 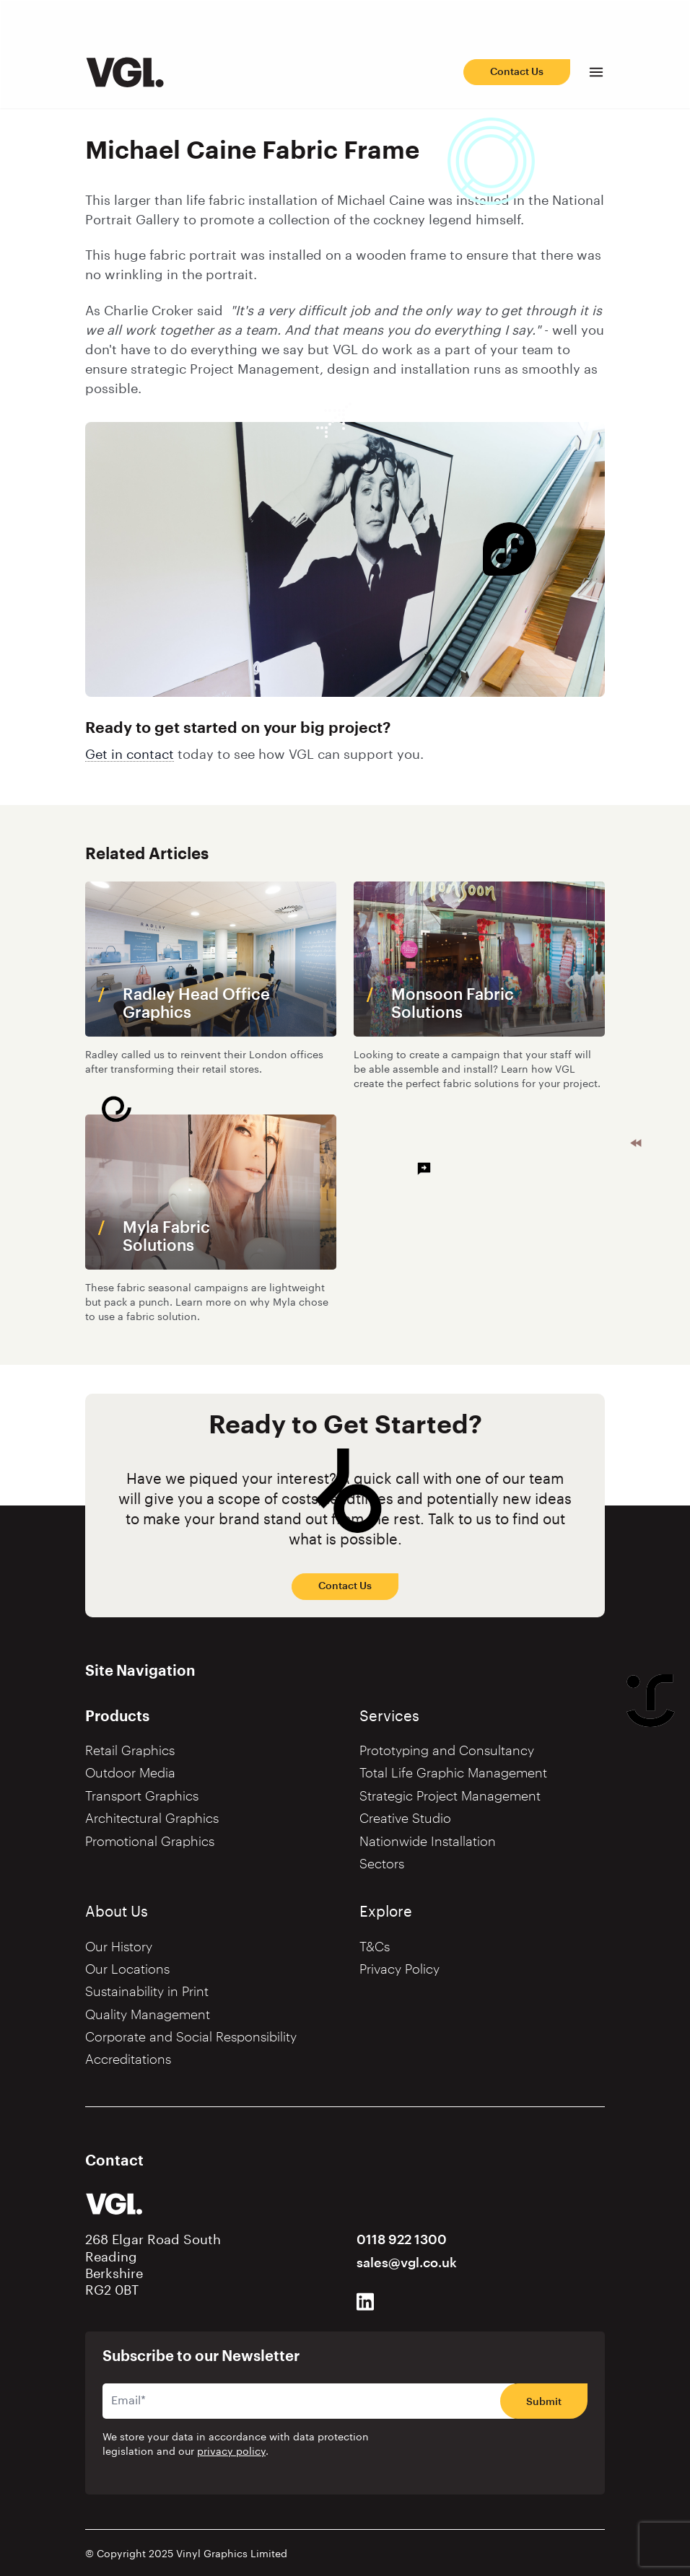 I want to click on rewind or skip backward in media playback, so click(x=636, y=1143).